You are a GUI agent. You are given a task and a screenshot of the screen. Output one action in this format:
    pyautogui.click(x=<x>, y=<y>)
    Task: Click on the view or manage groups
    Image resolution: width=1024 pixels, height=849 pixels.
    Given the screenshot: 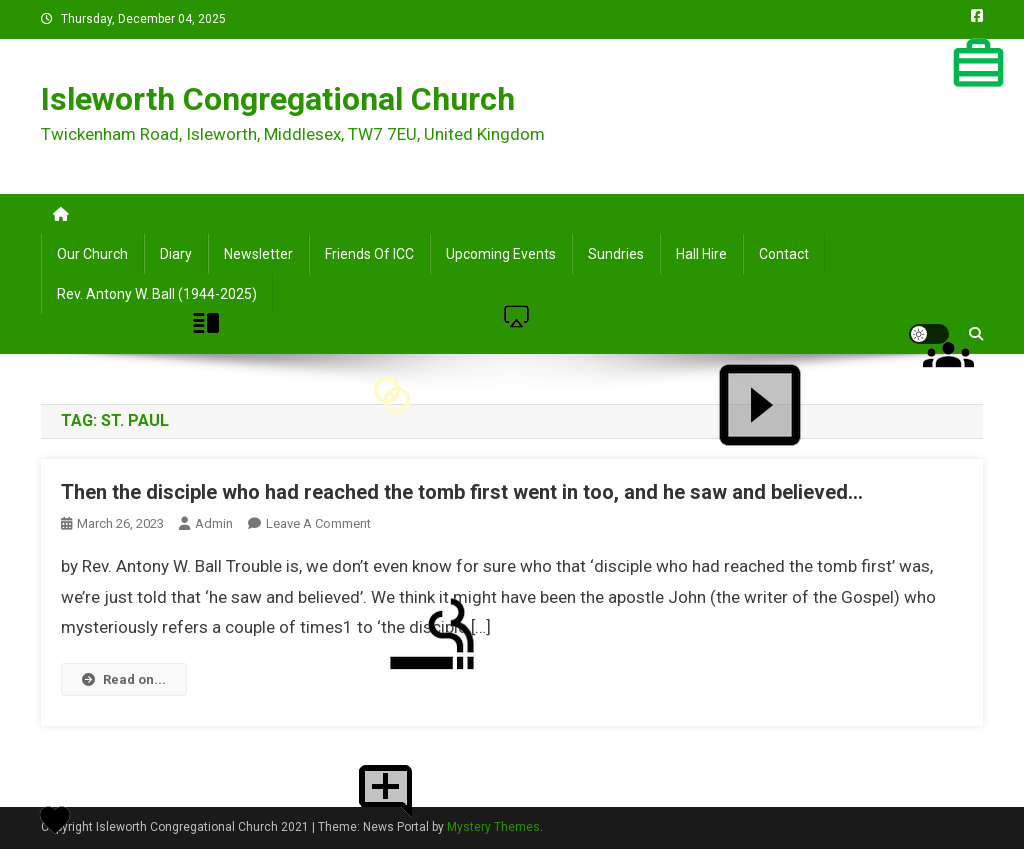 What is the action you would take?
    pyautogui.click(x=948, y=354)
    